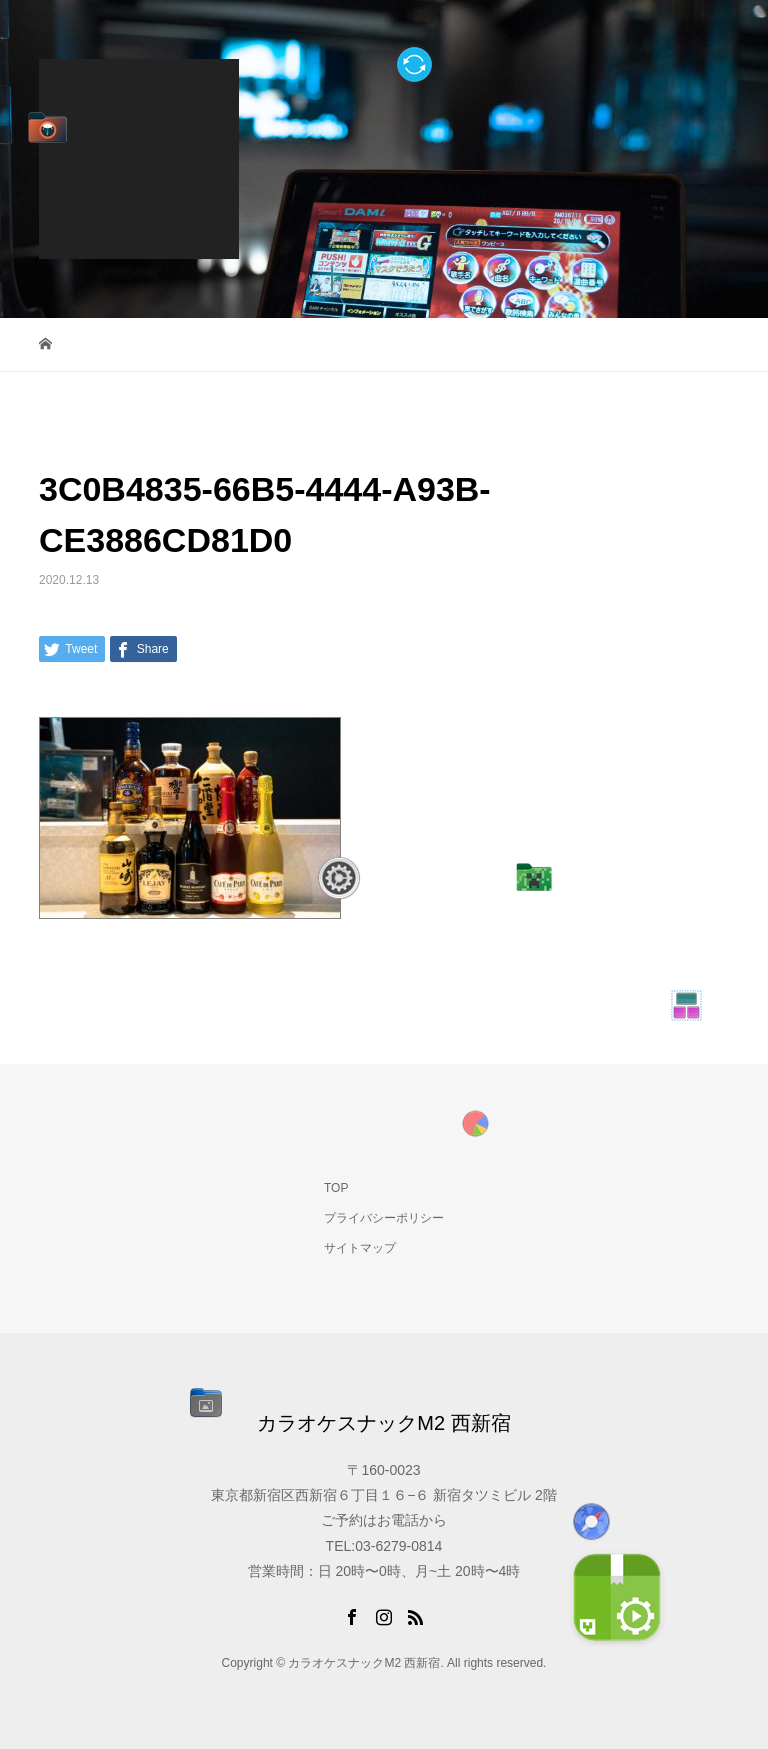 This screenshot has width=768, height=1749. Describe the element at coordinates (475, 1123) in the screenshot. I see `open disk usage analyzer` at that location.